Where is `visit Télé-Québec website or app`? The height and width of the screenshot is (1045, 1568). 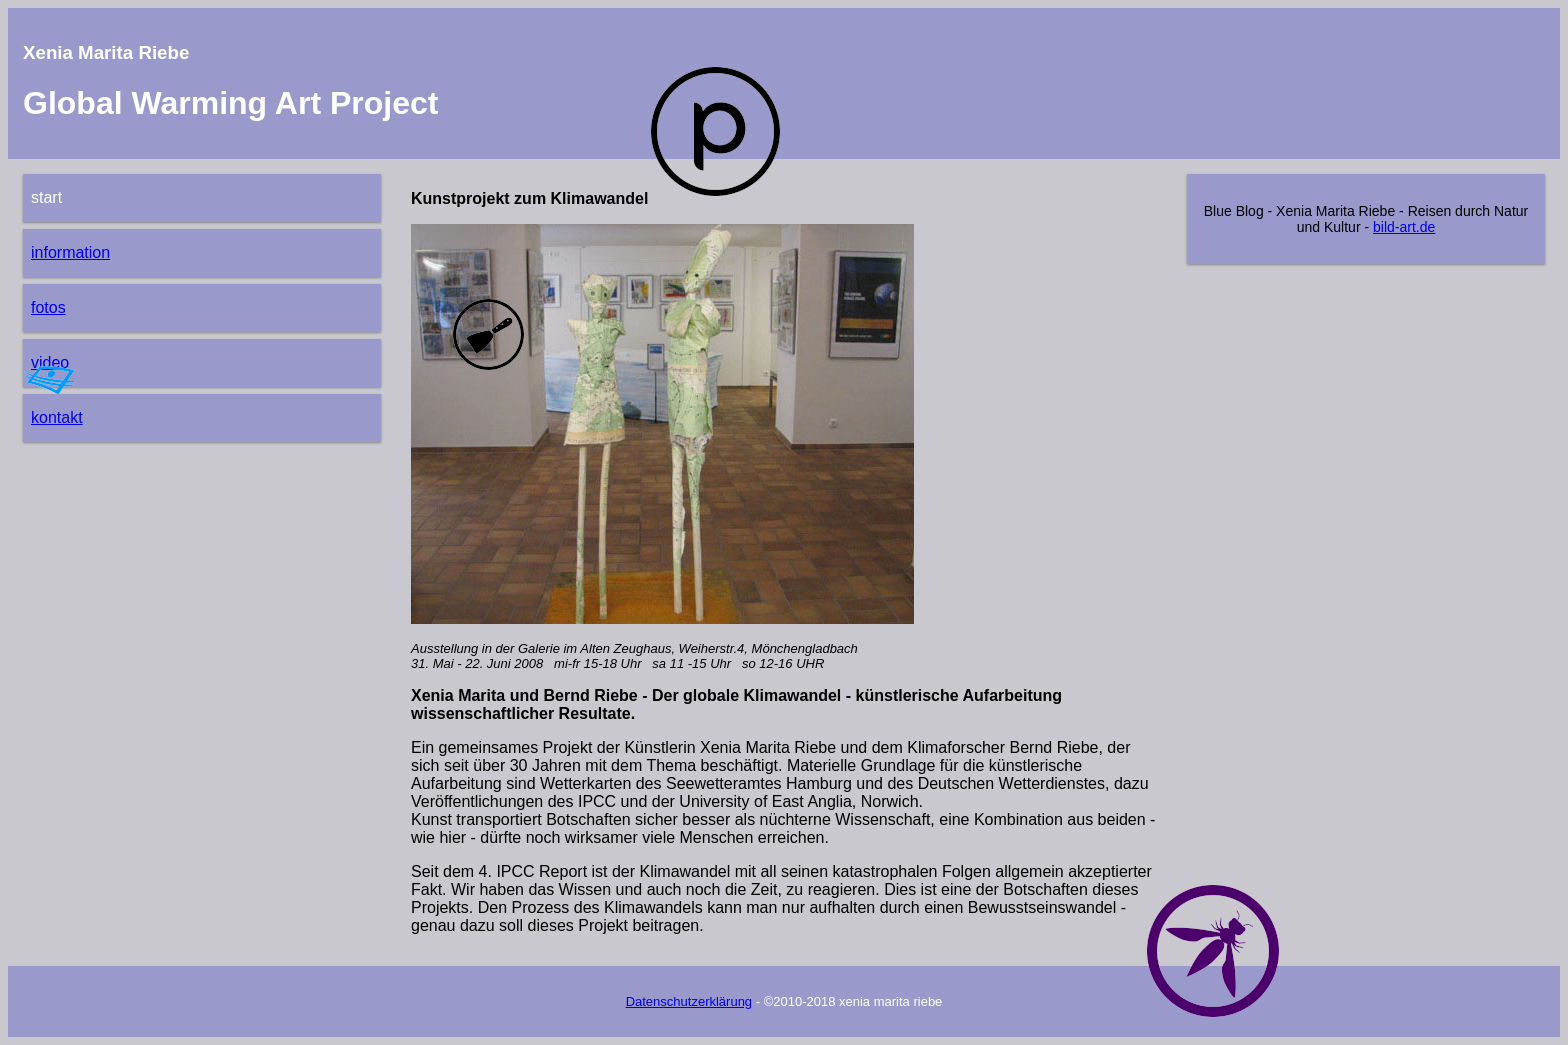
visit Télé-Québec website or app is located at coordinates (49, 380).